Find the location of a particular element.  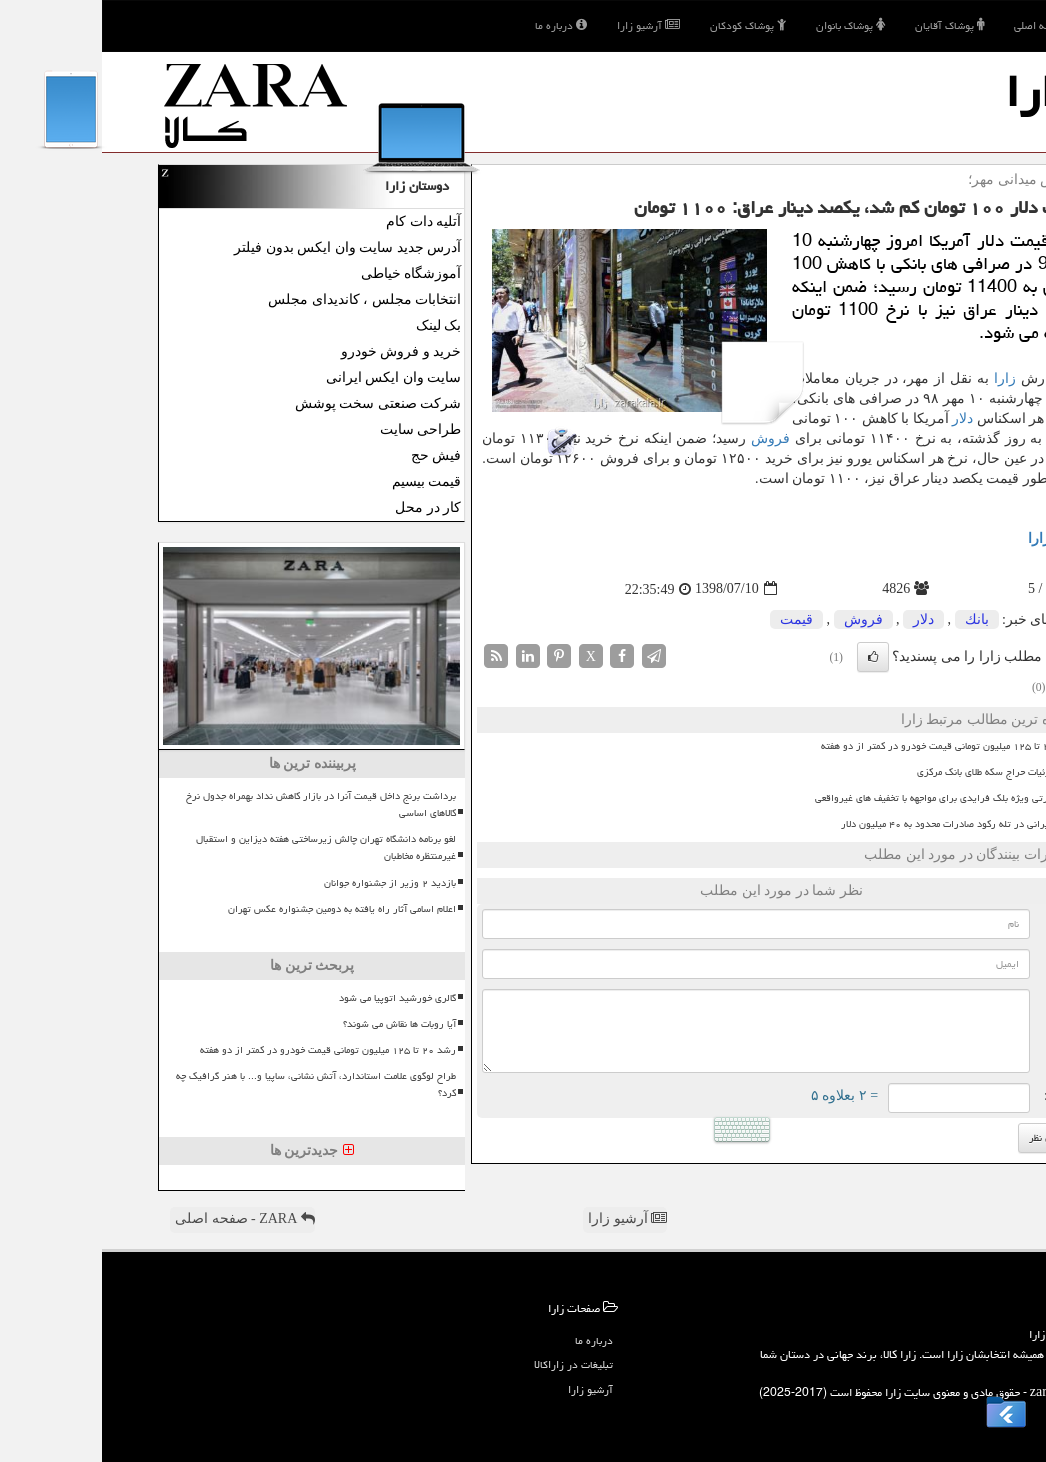

open flutter project folder is located at coordinates (1006, 1413).